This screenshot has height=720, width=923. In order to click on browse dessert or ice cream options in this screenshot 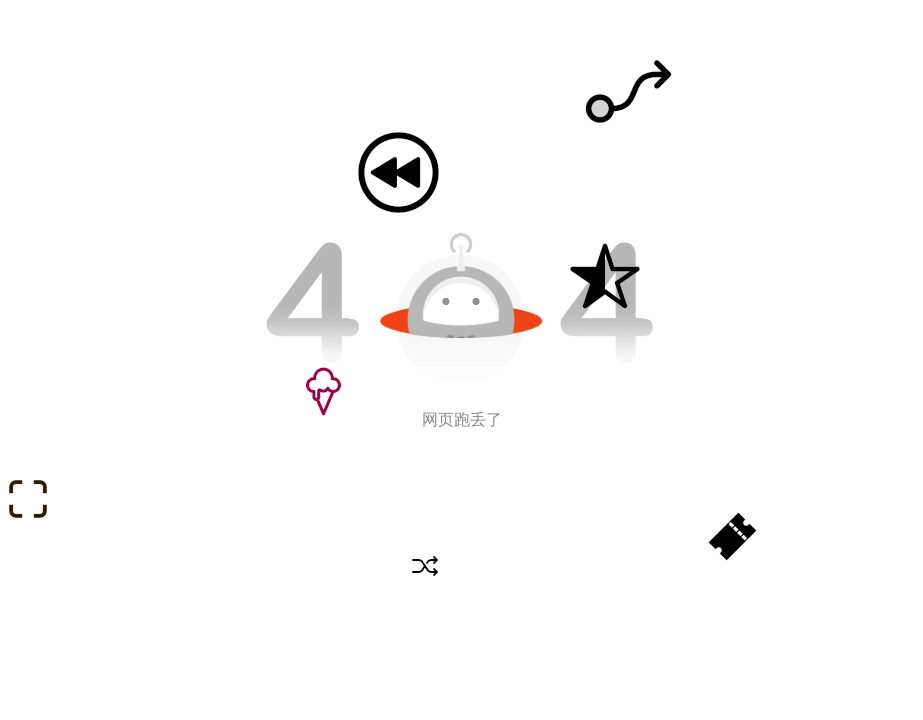, I will do `click(323, 391)`.